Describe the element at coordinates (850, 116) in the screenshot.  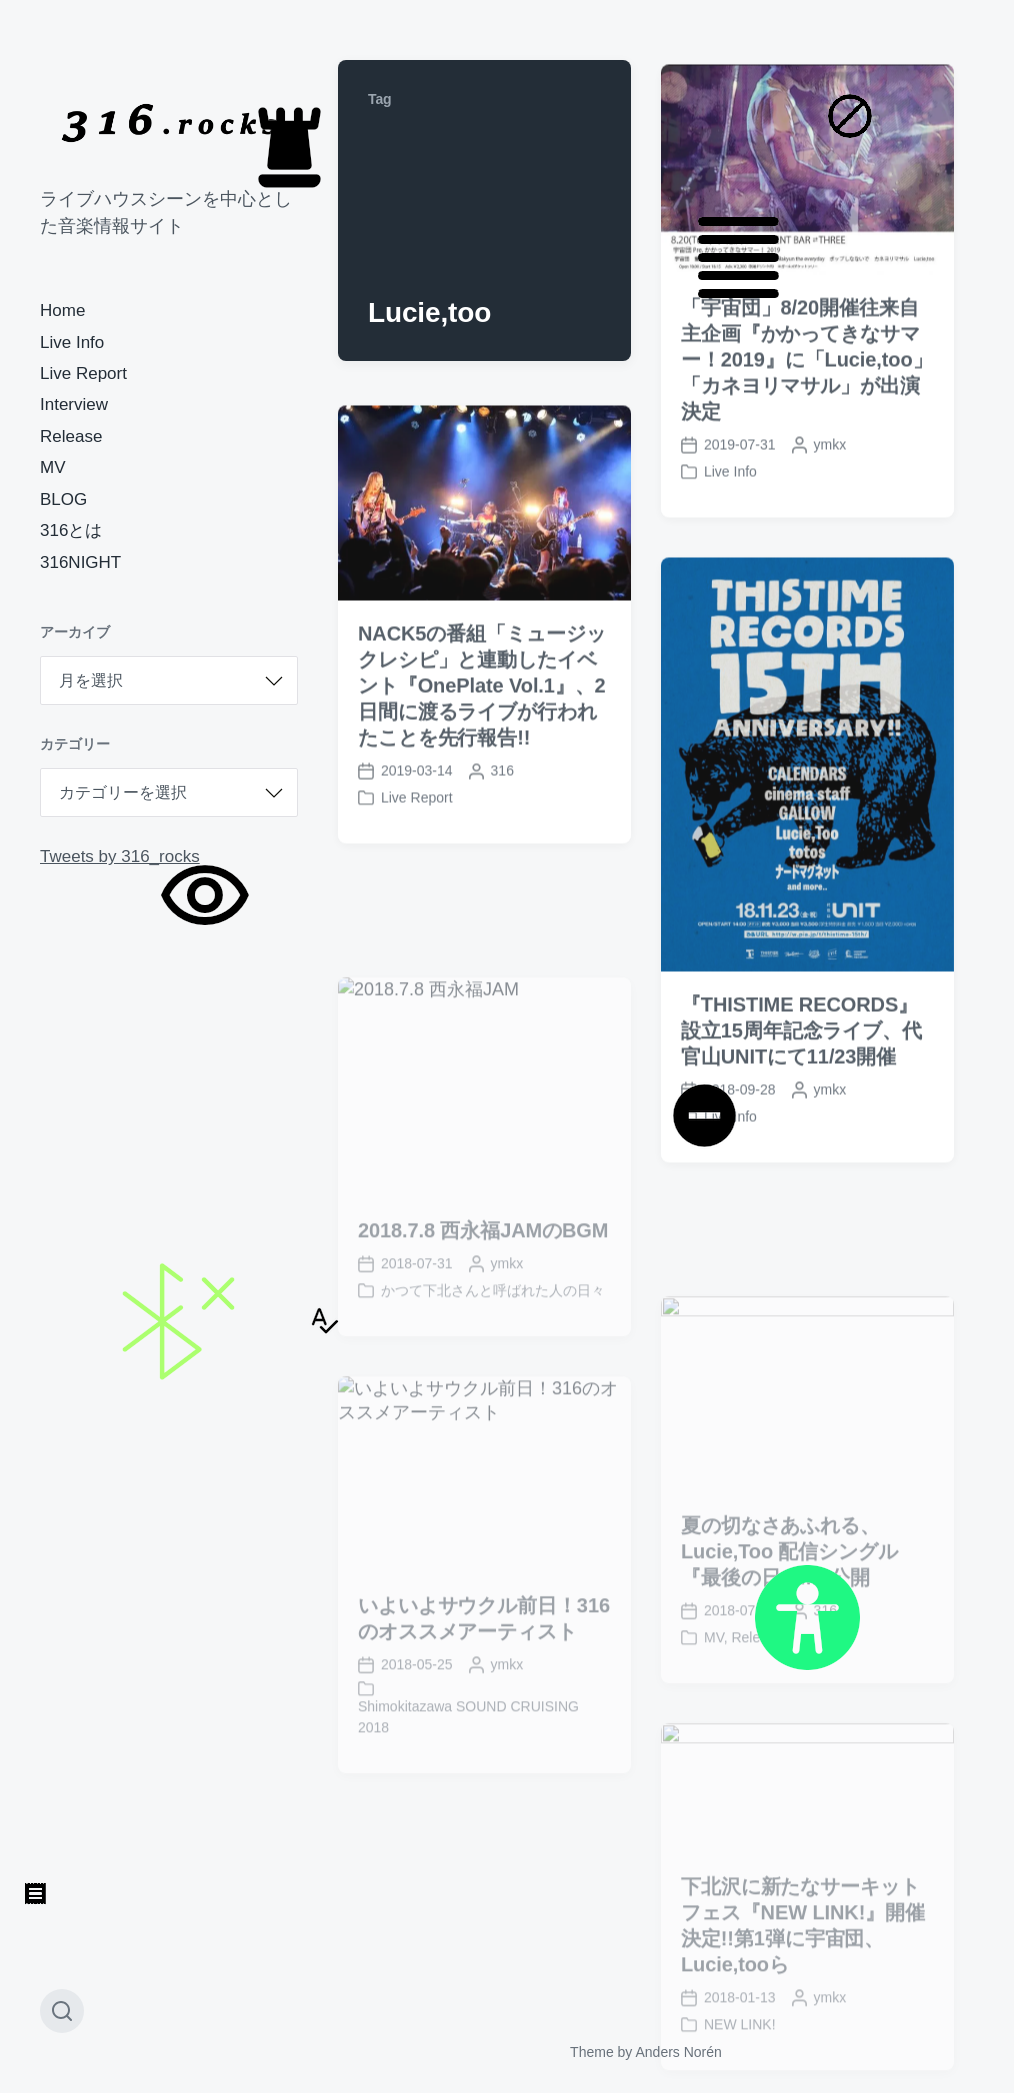
I see `indicates a blocked or prohibited action` at that location.